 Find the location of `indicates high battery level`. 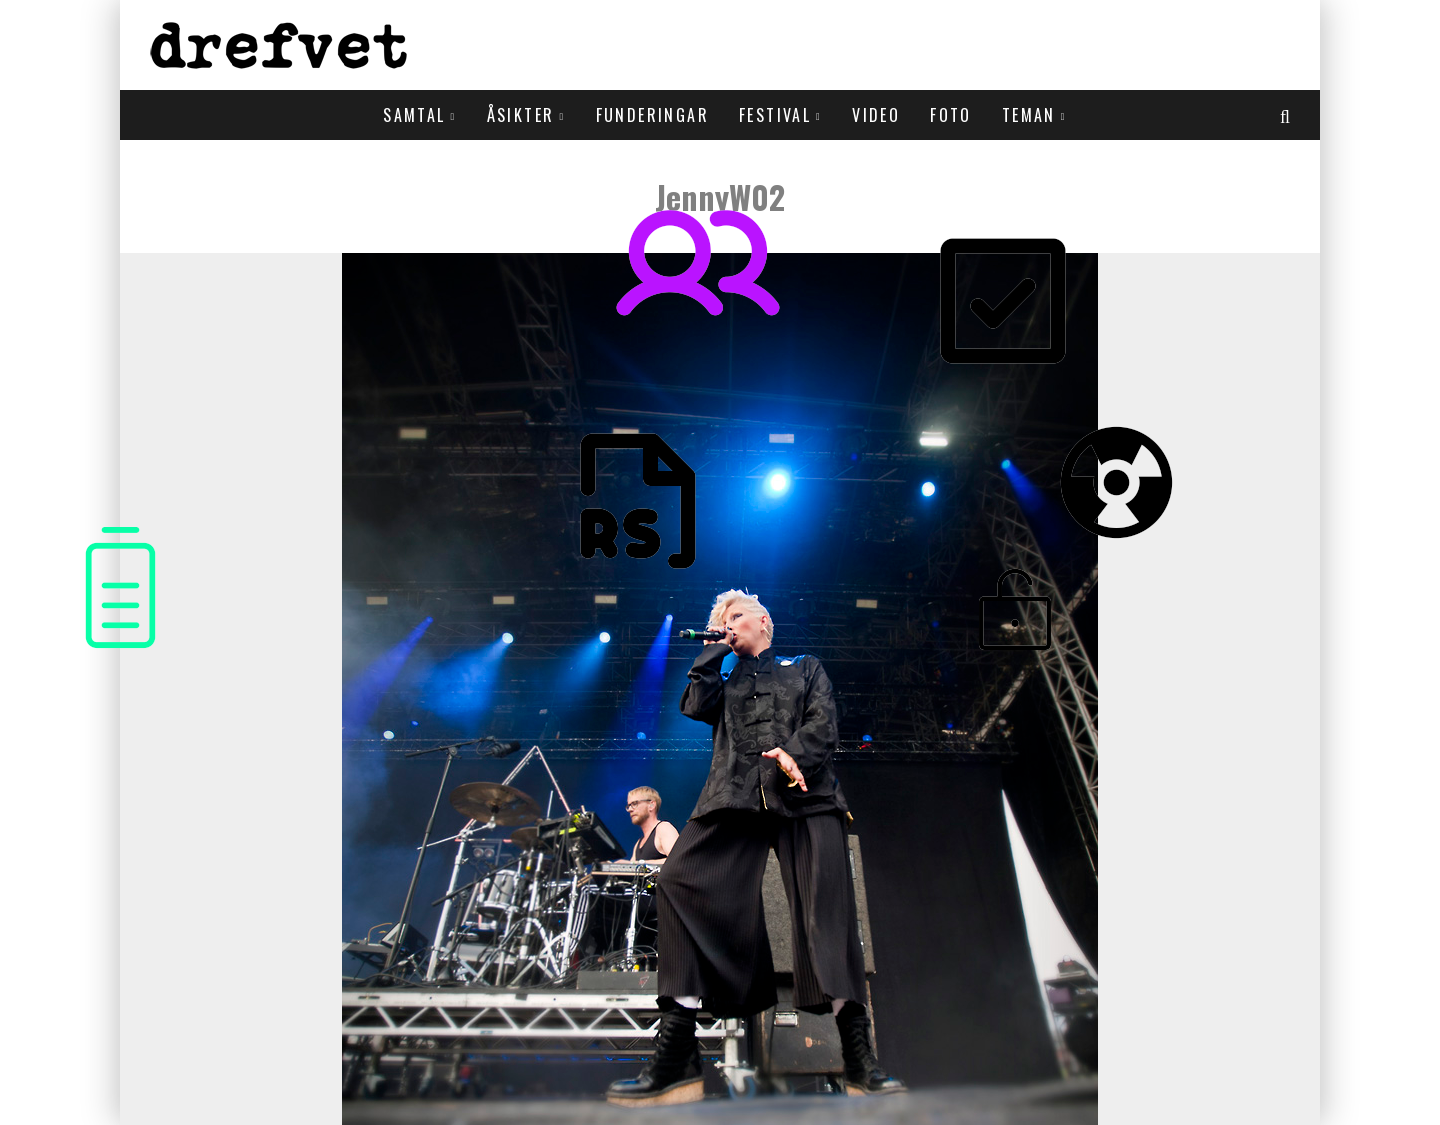

indicates high battery level is located at coordinates (120, 589).